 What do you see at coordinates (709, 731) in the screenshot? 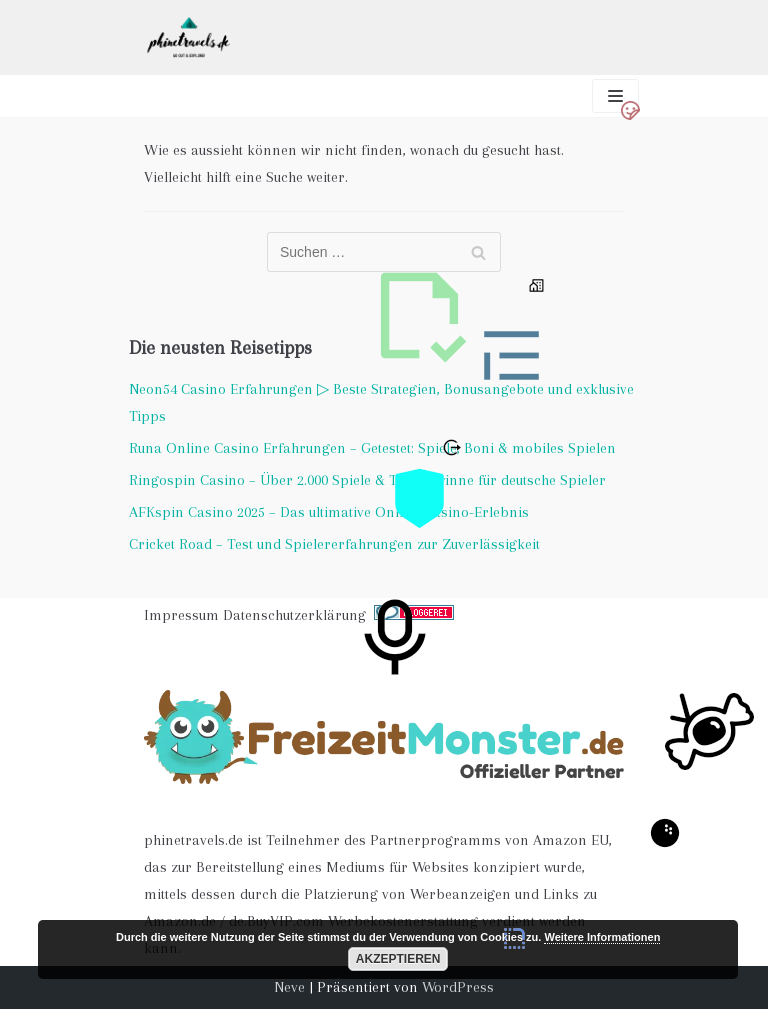
I see `suitest logo - test automation platform branding` at bounding box center [709, 731].